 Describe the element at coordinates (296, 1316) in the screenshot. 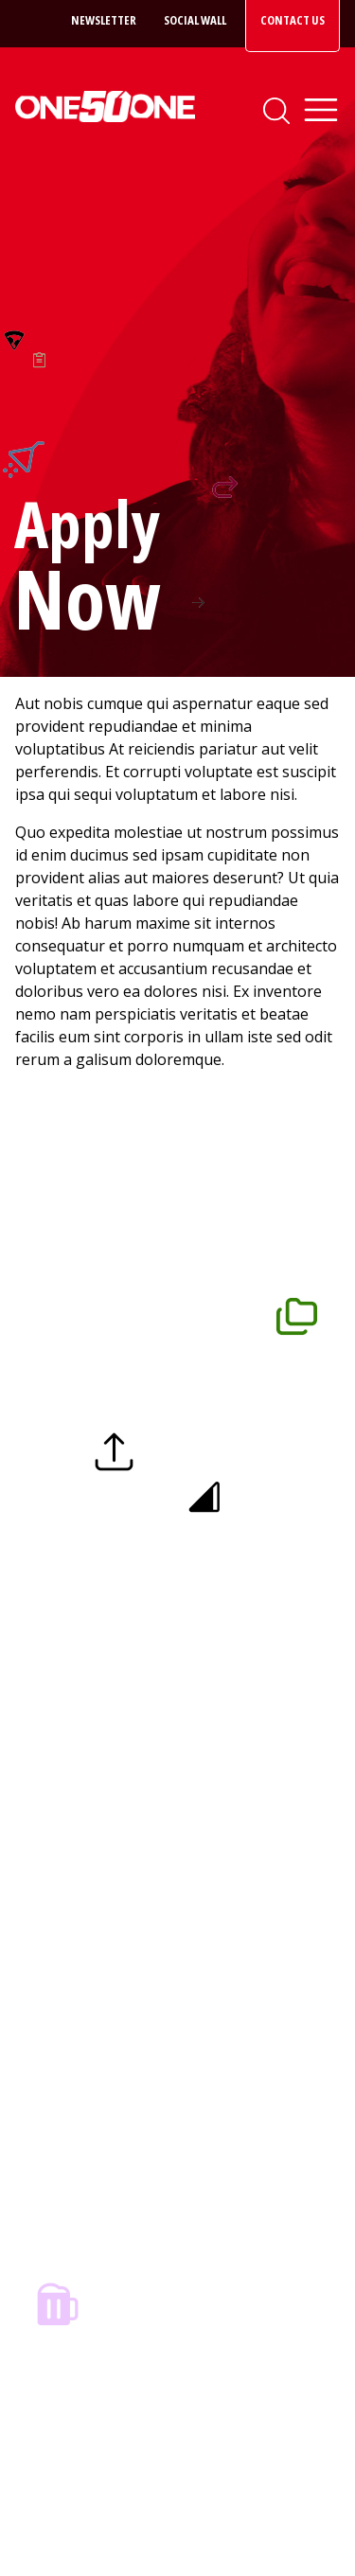

I see `view all folders` at that location.